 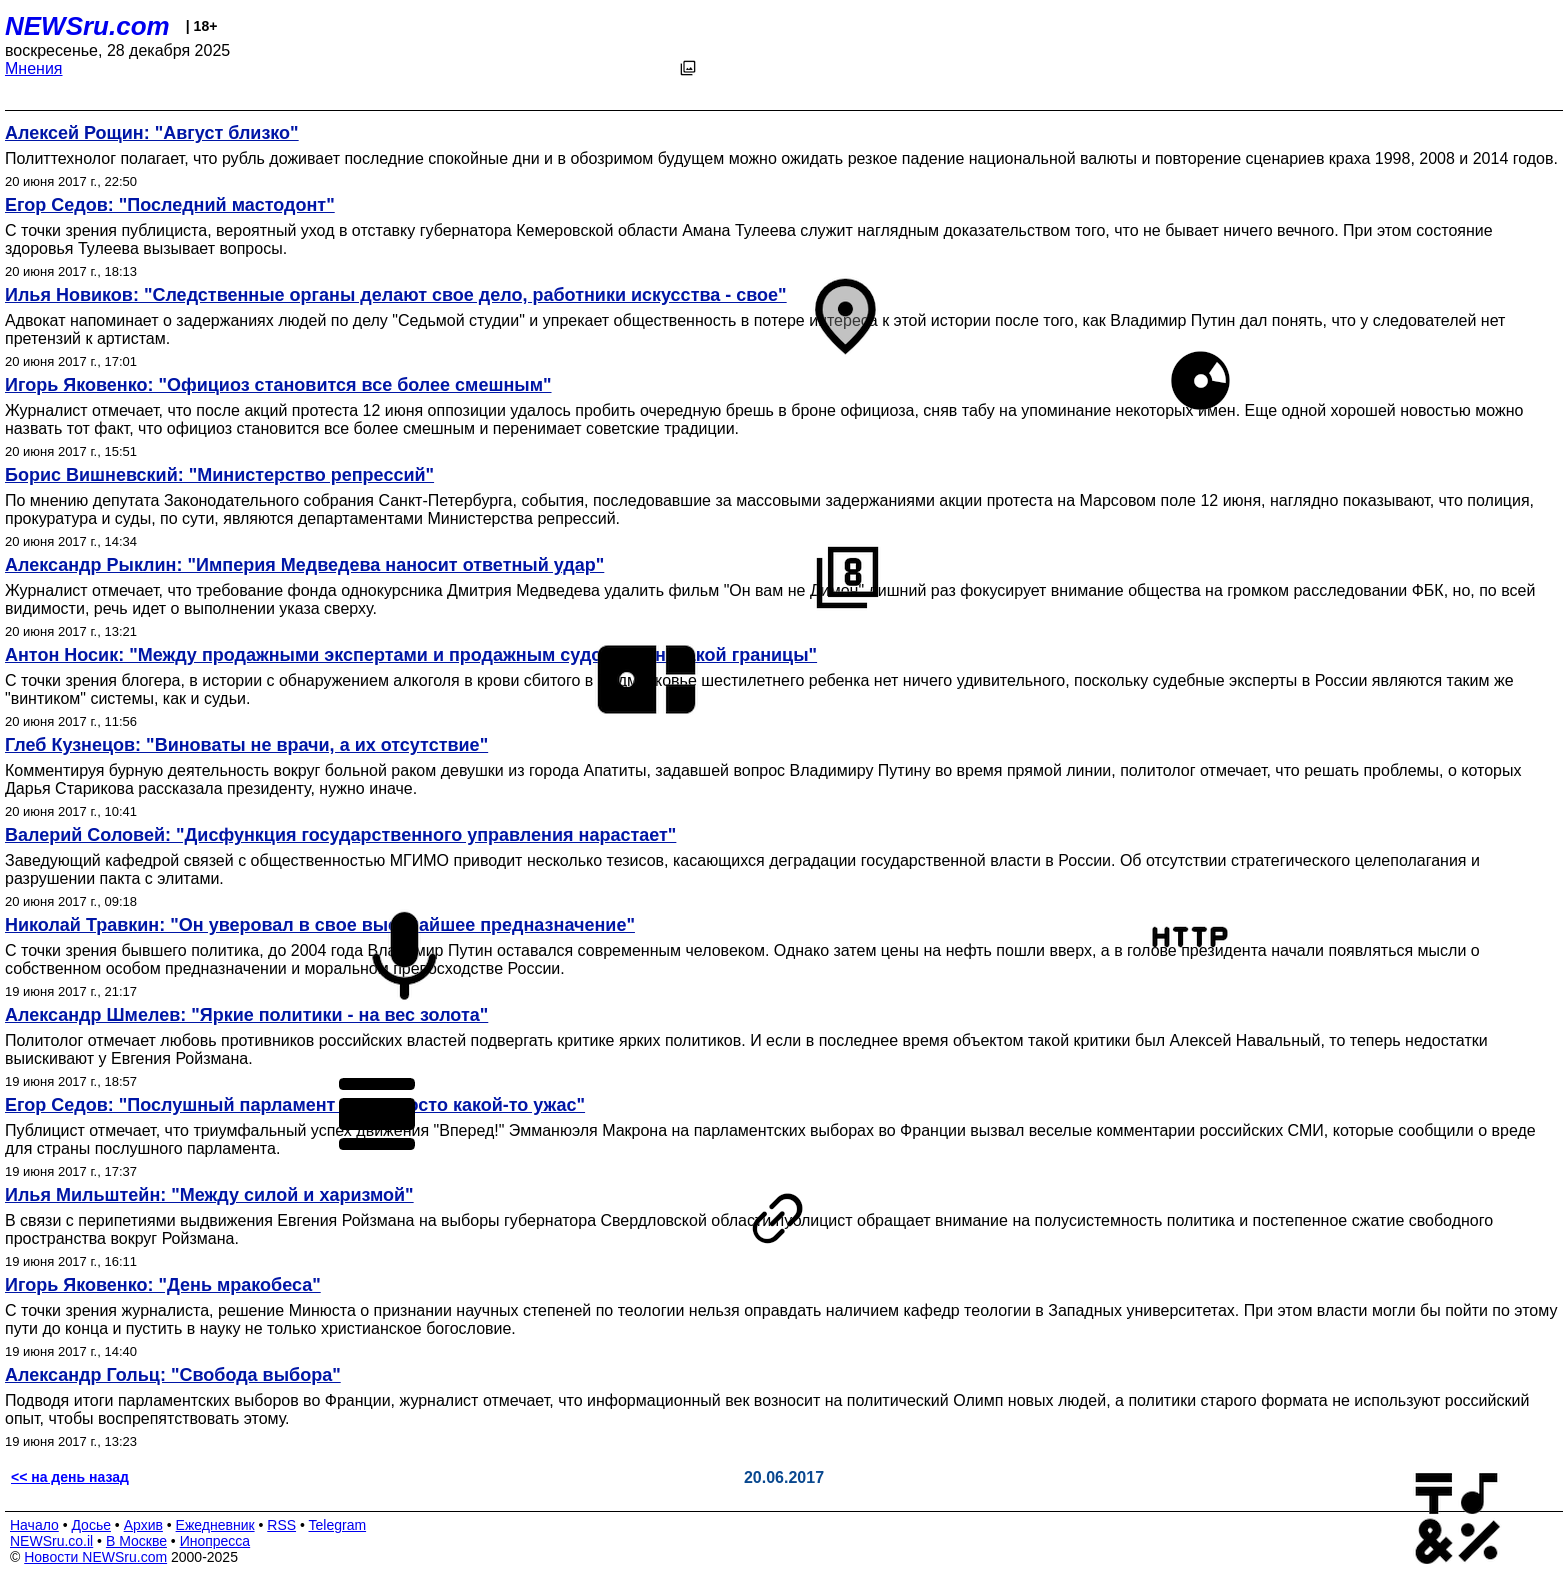 I want to click on indicates a web link or URL, so click(x=1190, y=937).